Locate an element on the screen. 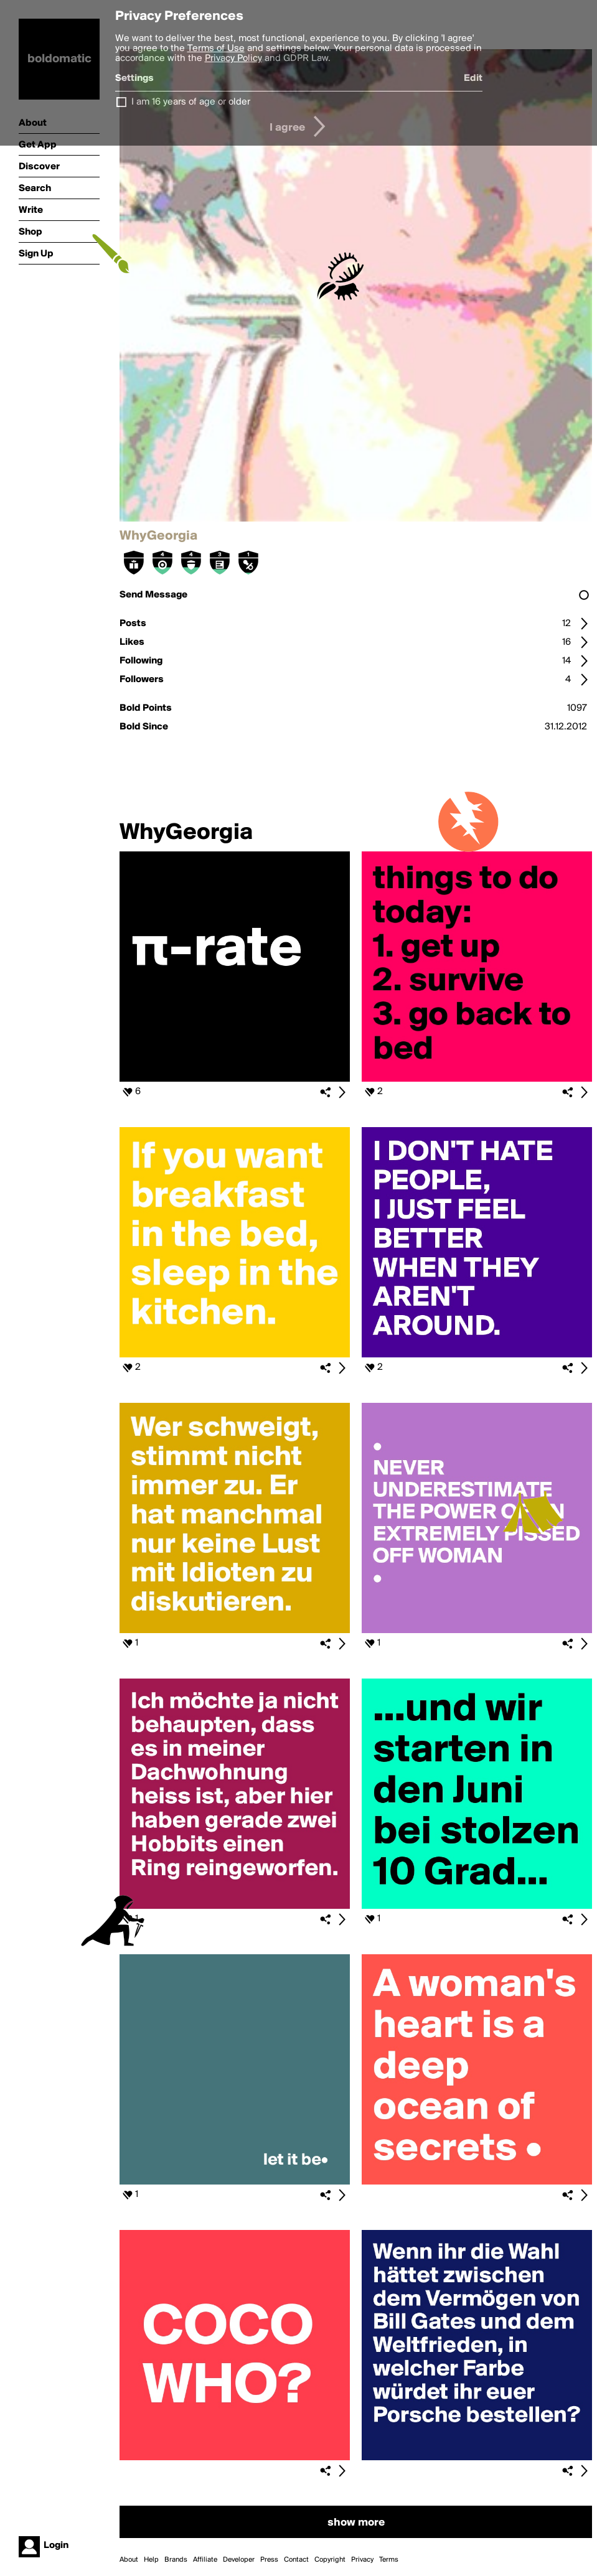 This screenshot has width=597, height=2576. select assassin or rogue character class is located at coordinates (113, 1921).